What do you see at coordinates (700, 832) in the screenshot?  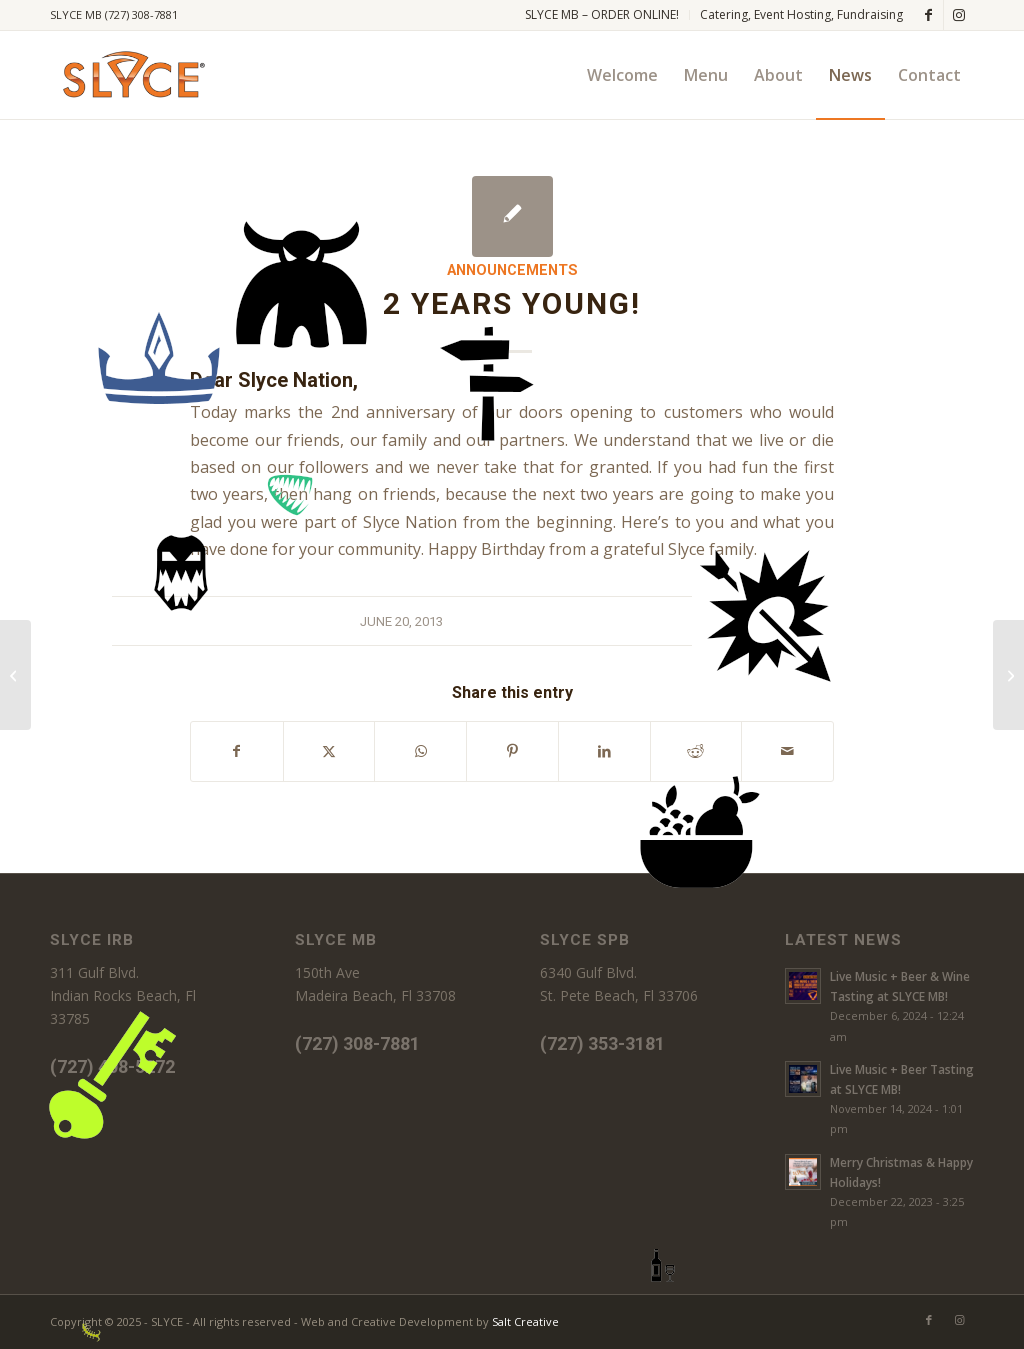 I see `view healthy food or nutrition options` at bounding box center [700, 832].